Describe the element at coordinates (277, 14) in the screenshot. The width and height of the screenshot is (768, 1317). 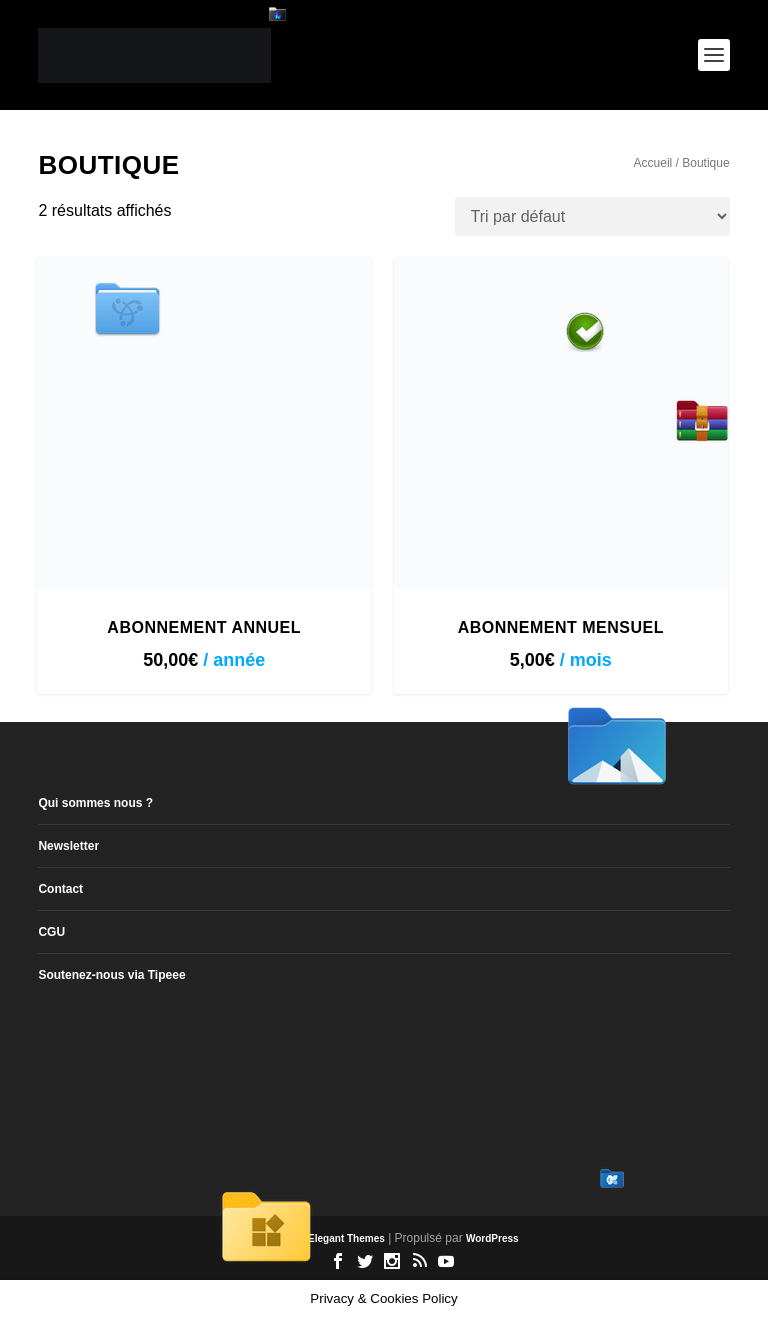
I see `folder containing lit framework or library files` at that location.